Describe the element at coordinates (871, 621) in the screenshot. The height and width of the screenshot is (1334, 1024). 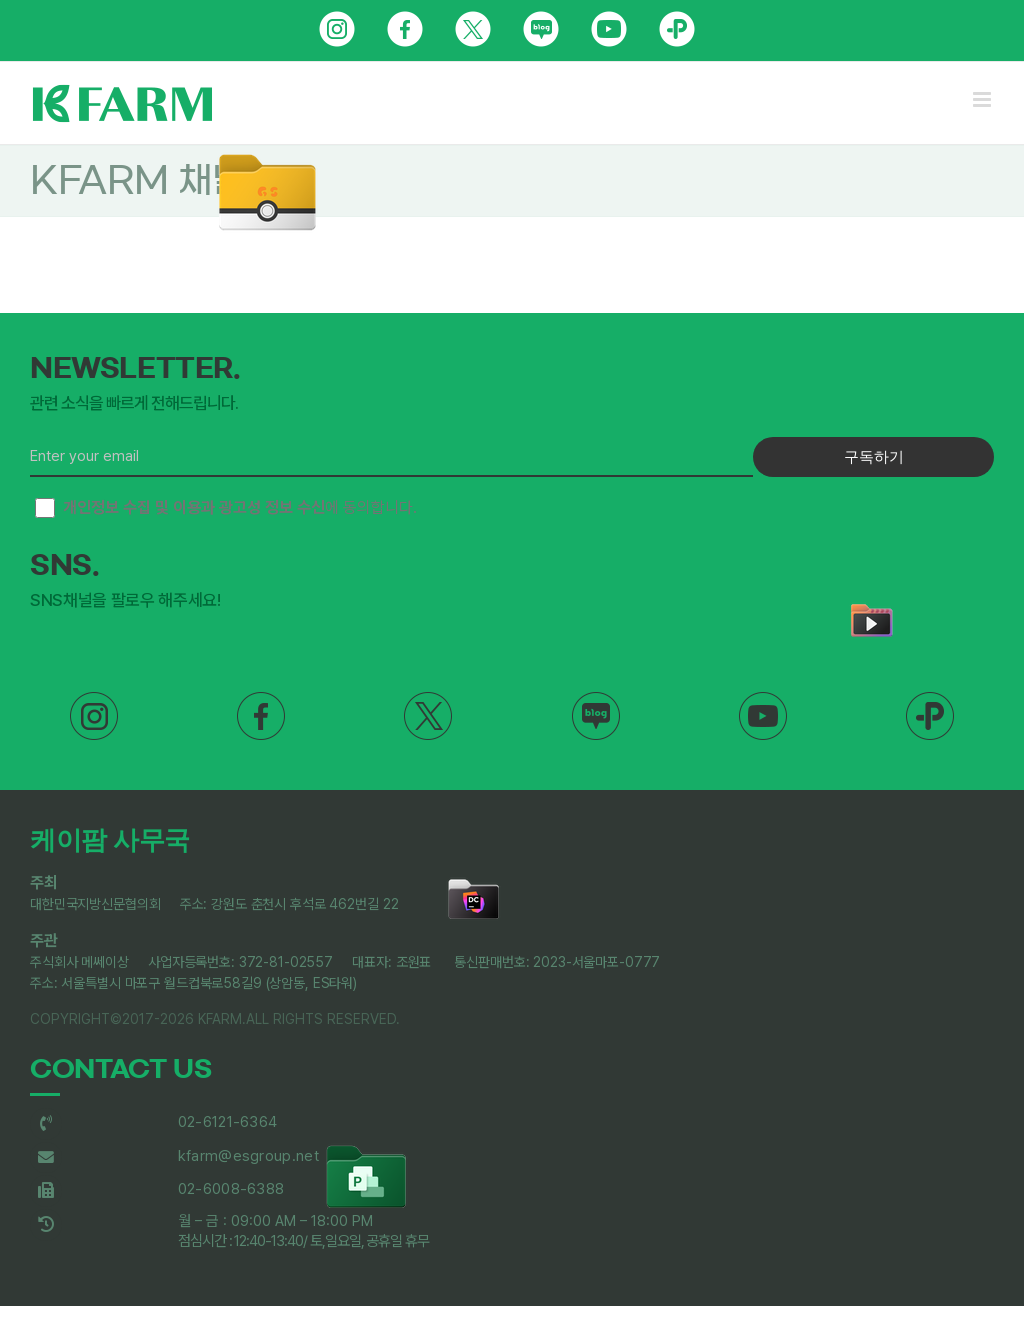
I see `open your movie files folder` at that location.